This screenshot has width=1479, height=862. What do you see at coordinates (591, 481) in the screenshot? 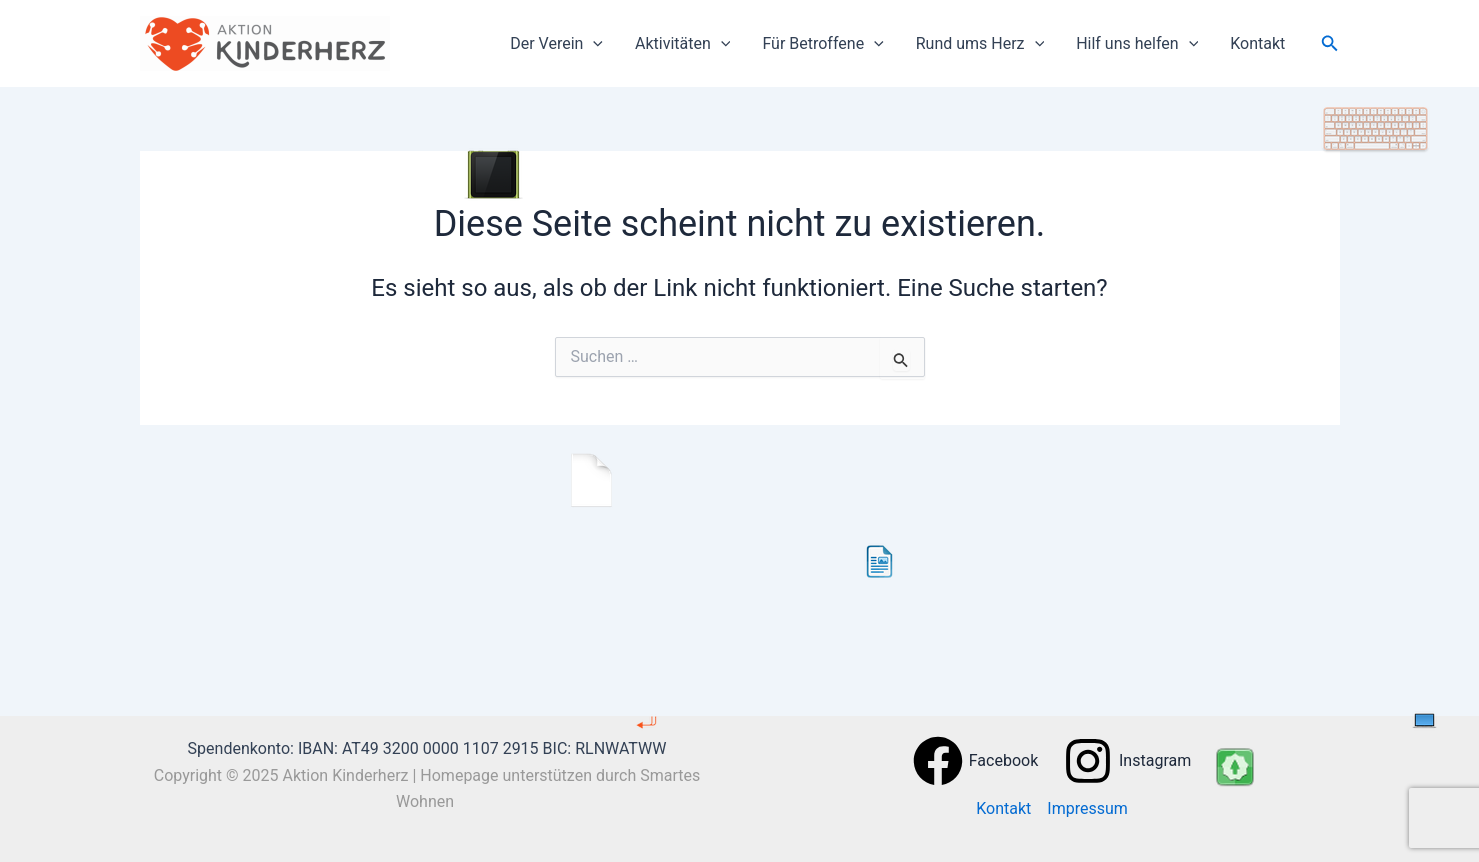
I see `a generic file or document` at bounding box center [591, 481].